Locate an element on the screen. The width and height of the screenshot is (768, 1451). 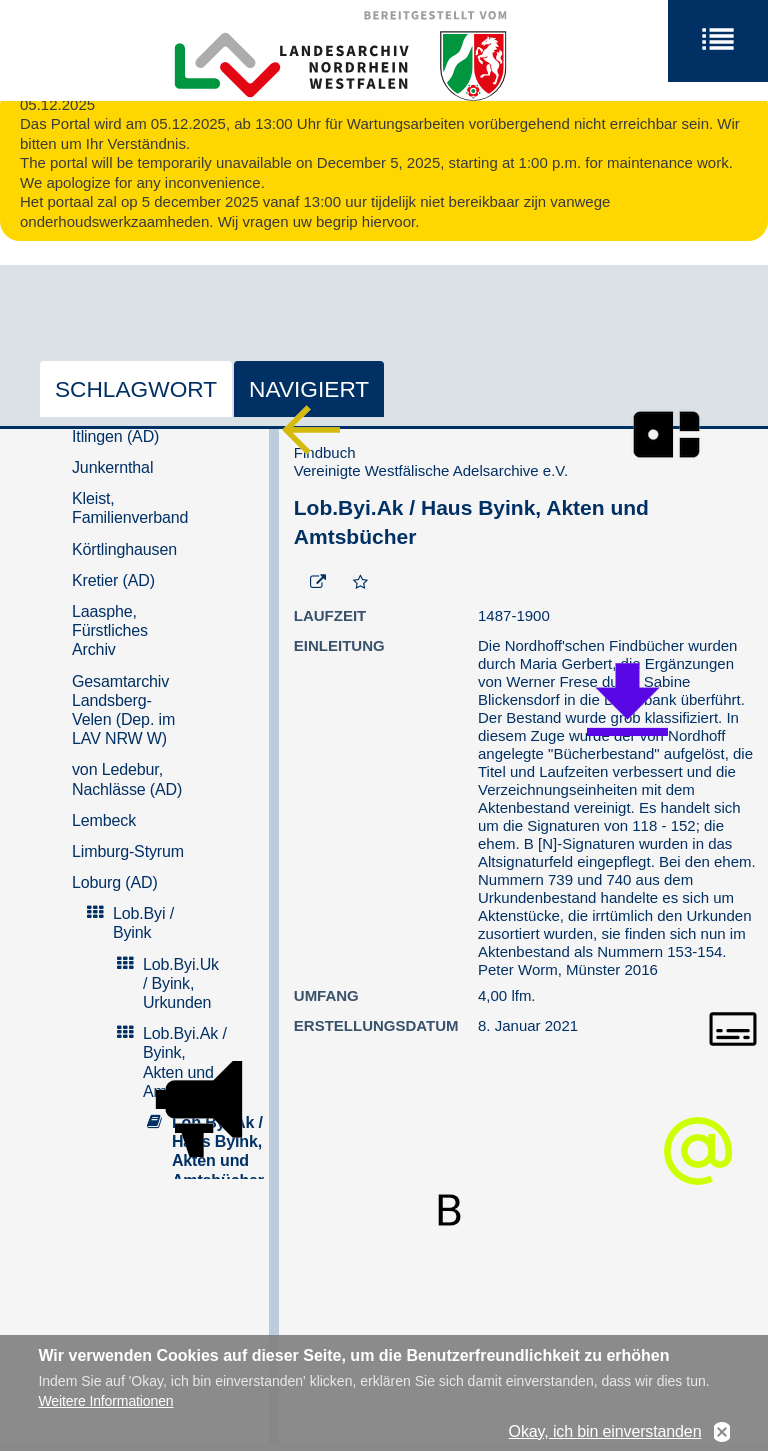
download a file or content is located at coordinates (627, 695).